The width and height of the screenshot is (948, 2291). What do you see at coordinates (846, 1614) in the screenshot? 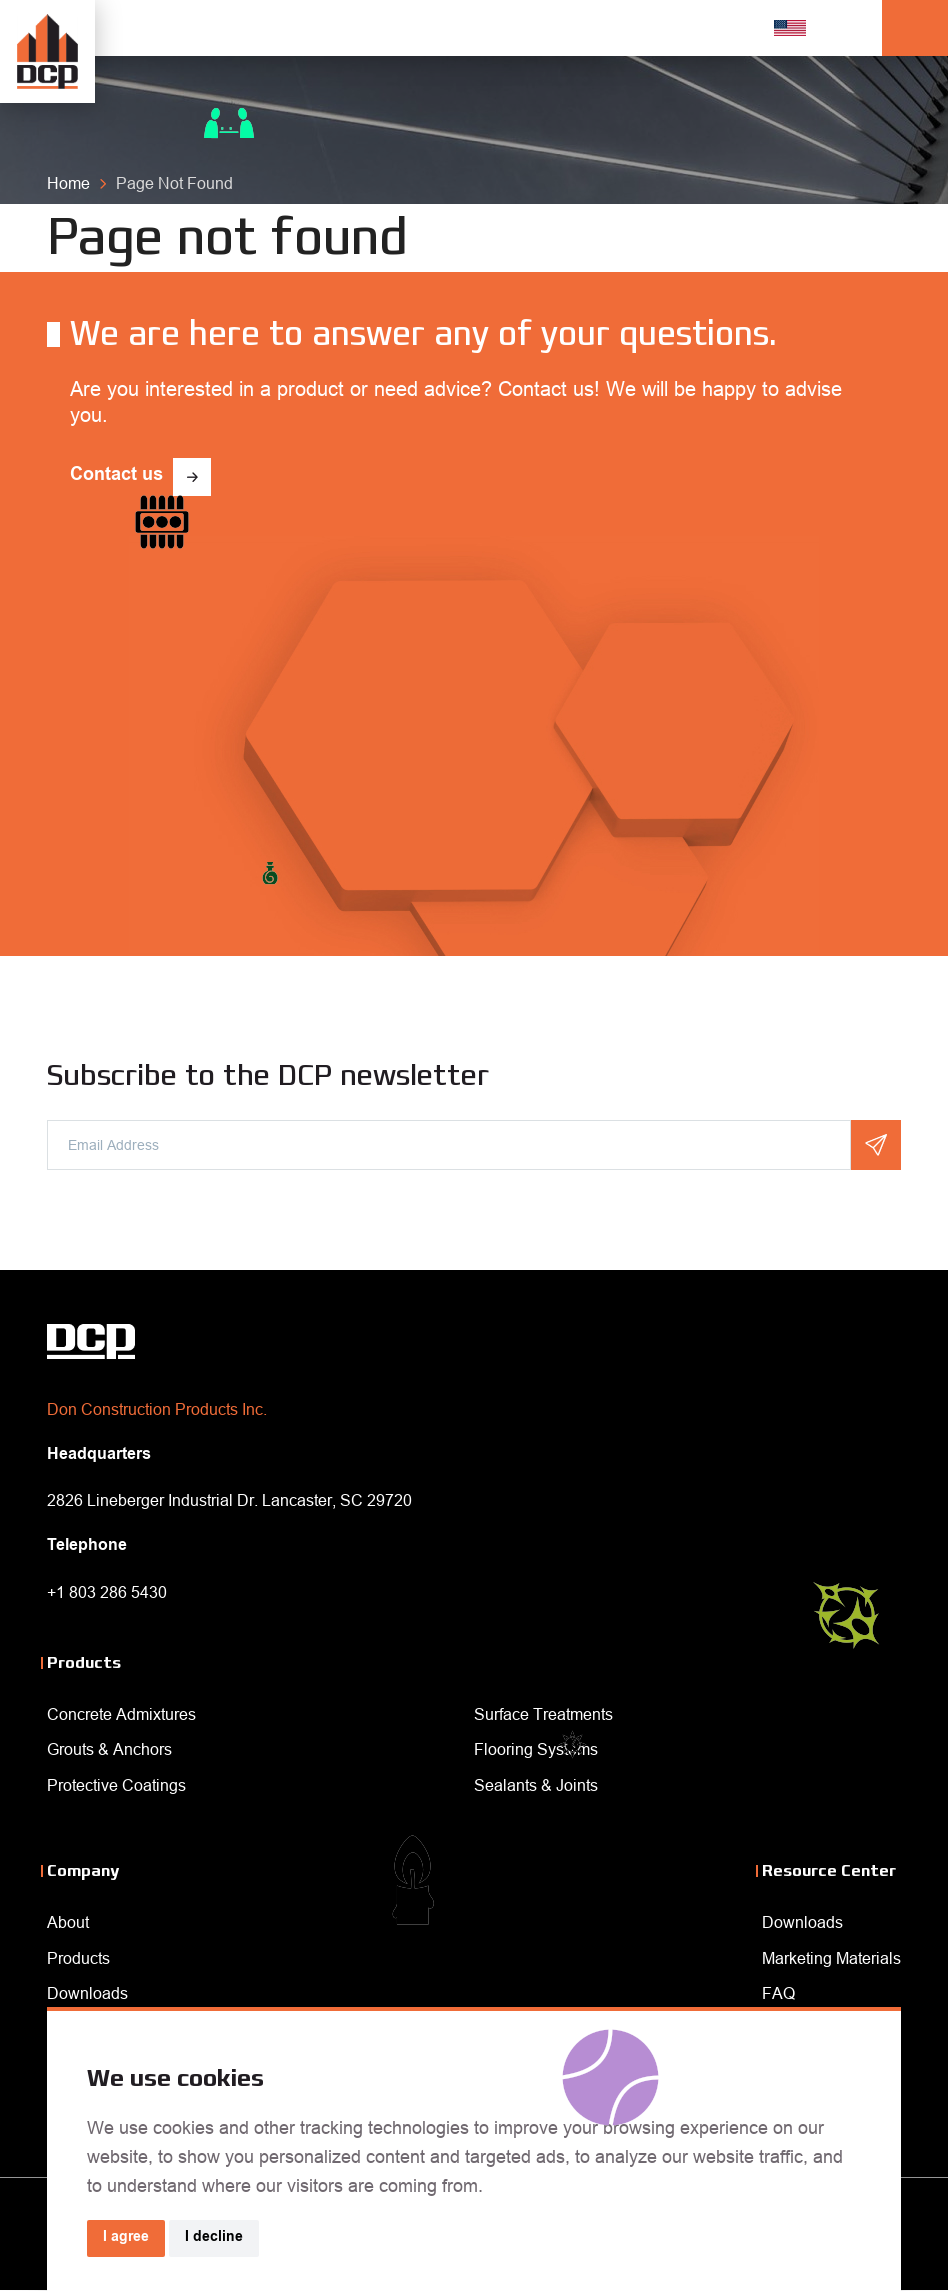
I see `indicates magic or spell activation` at bounding box center [846, 1614].